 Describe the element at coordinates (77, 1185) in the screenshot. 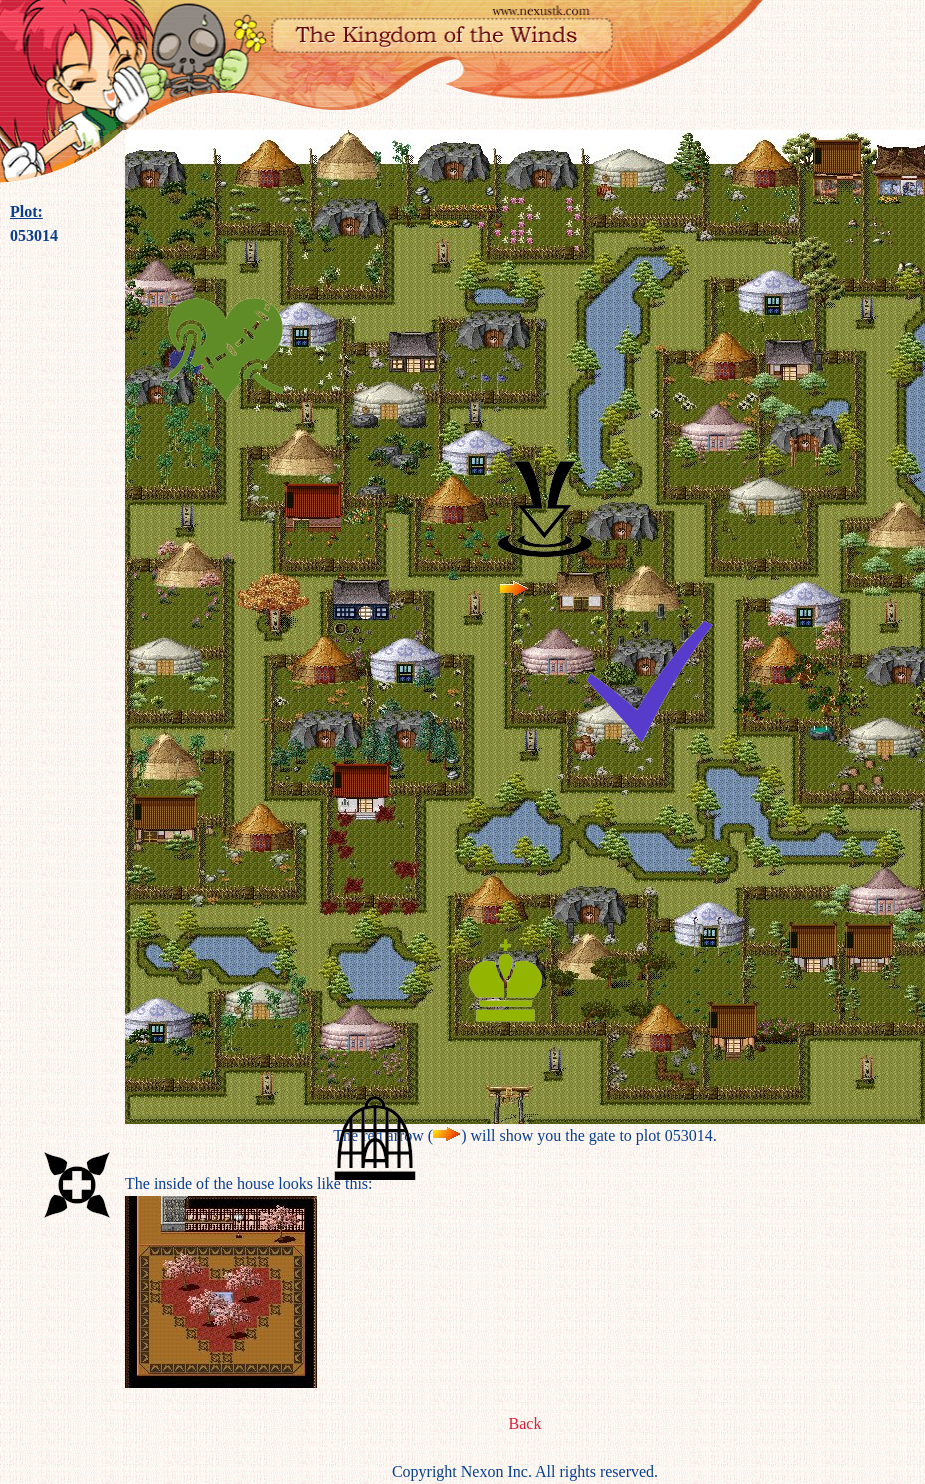

I see `indicates level four or advanced tier achievement` at that location.